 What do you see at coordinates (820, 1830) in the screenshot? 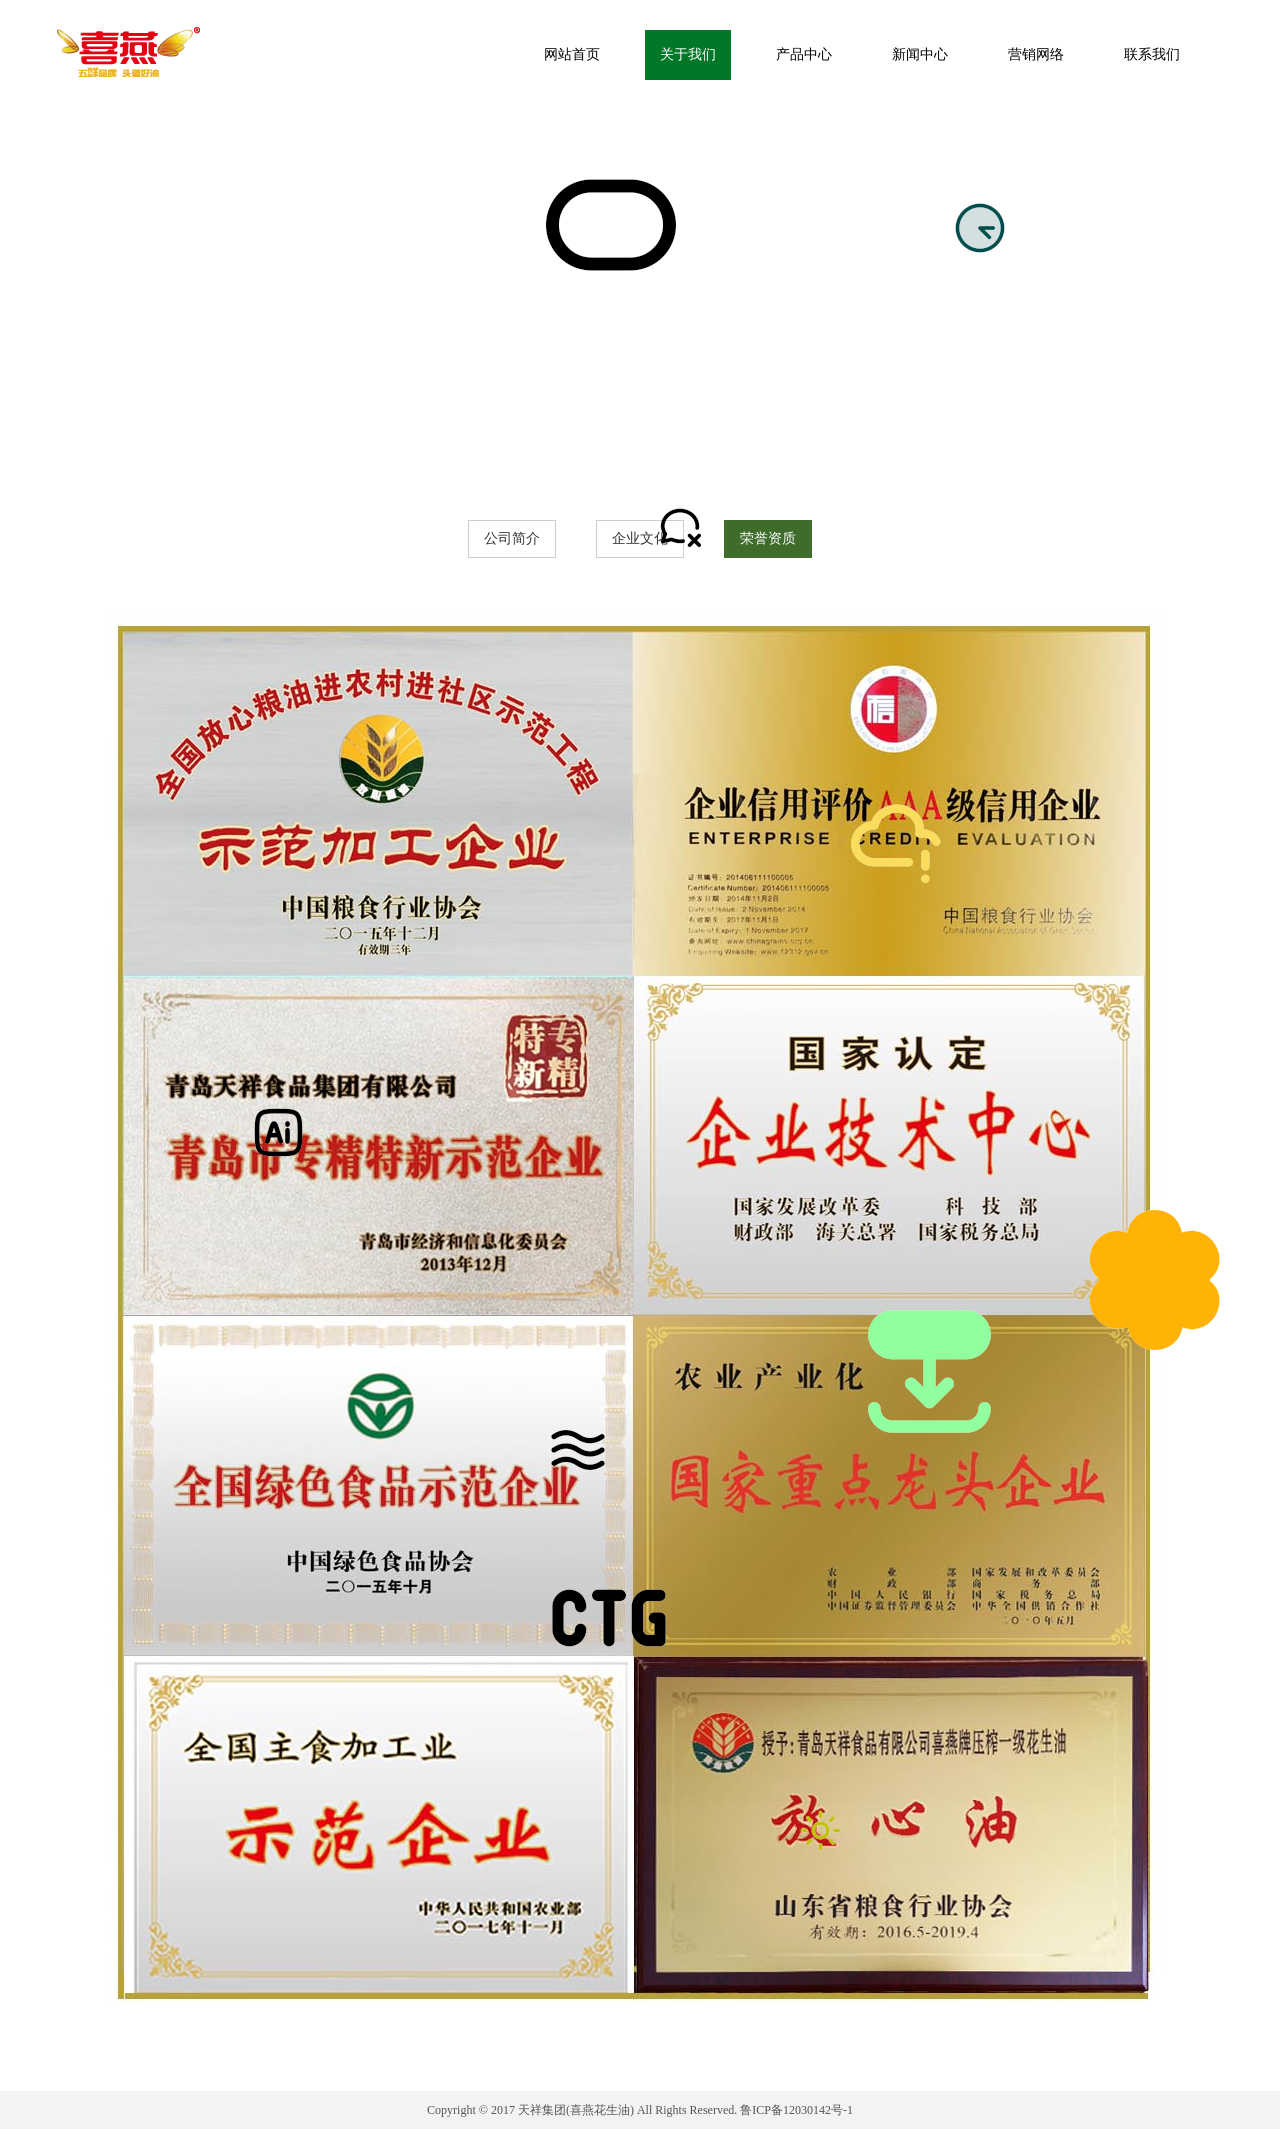
I see `increase screen brightness` at bounding box center [820, 1830].